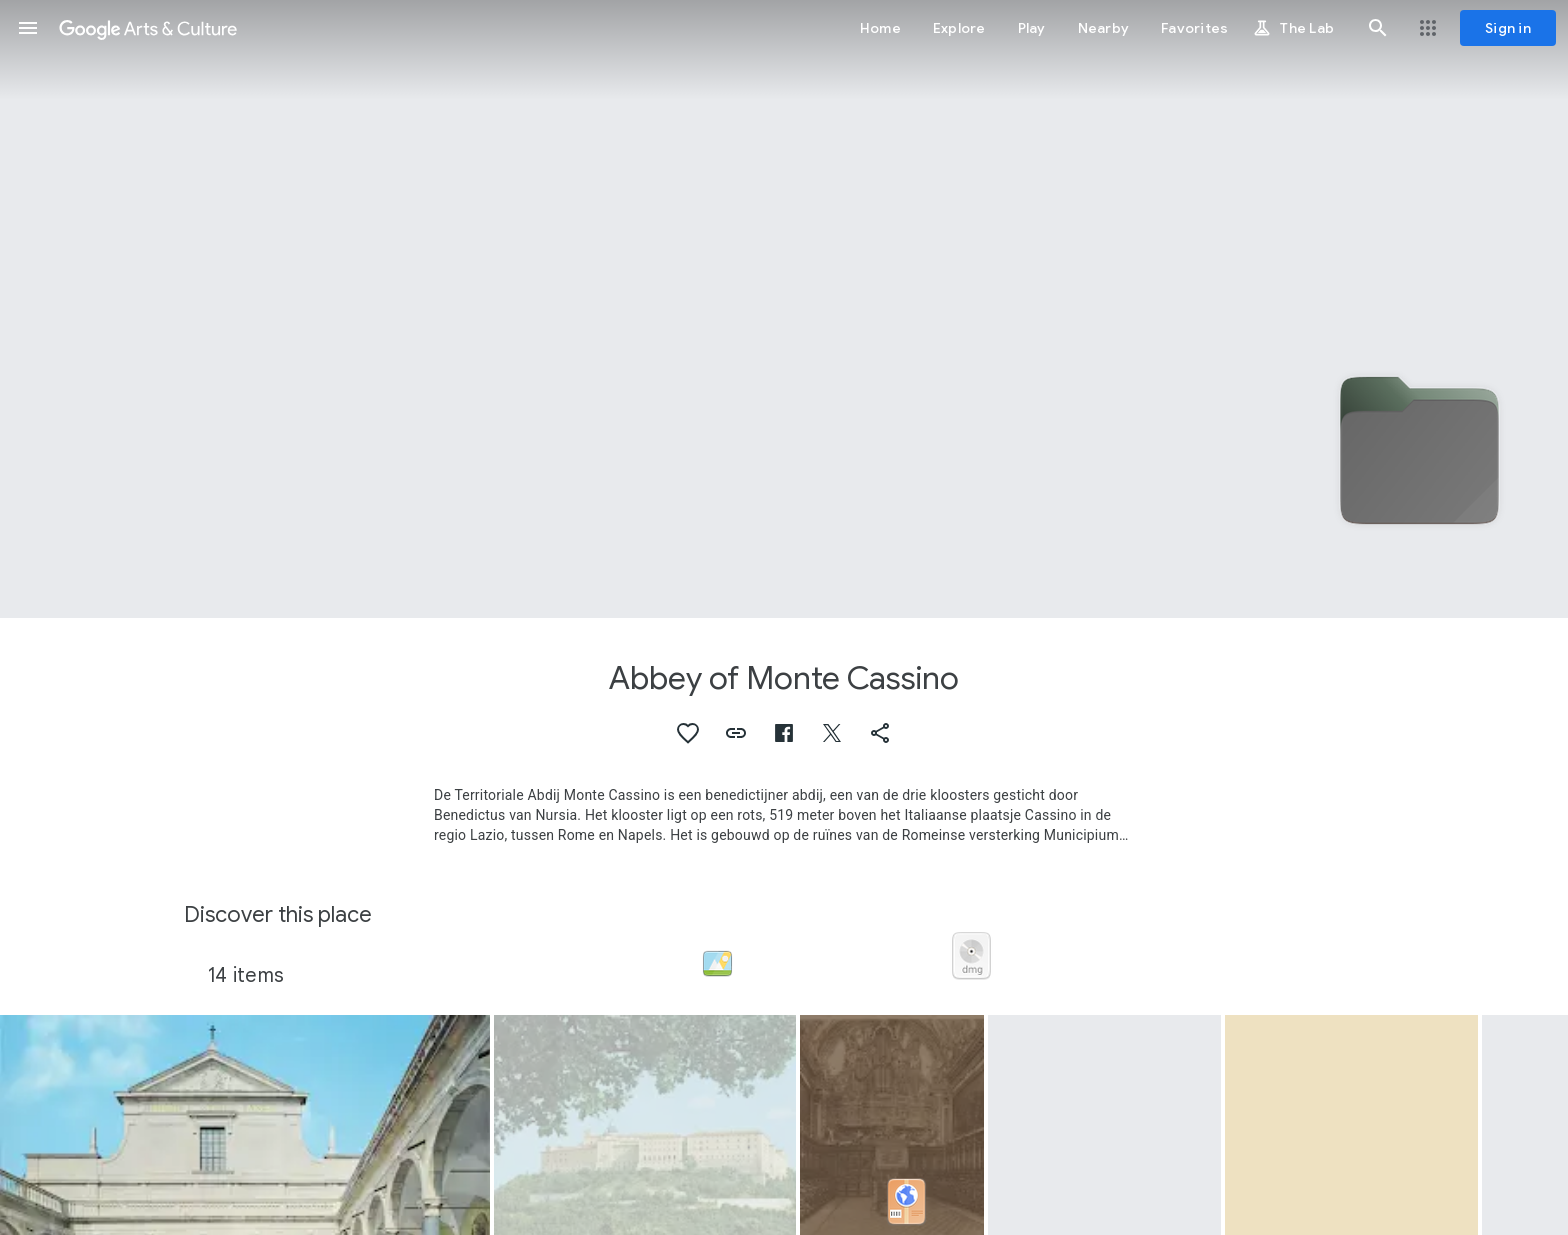 Image resolution: width=1568 pixels, height=1235 pixels. What do you see at coordinates (717, 963) in the screenshot?
I see `open photo manager application` at bounding box center [717, 963].